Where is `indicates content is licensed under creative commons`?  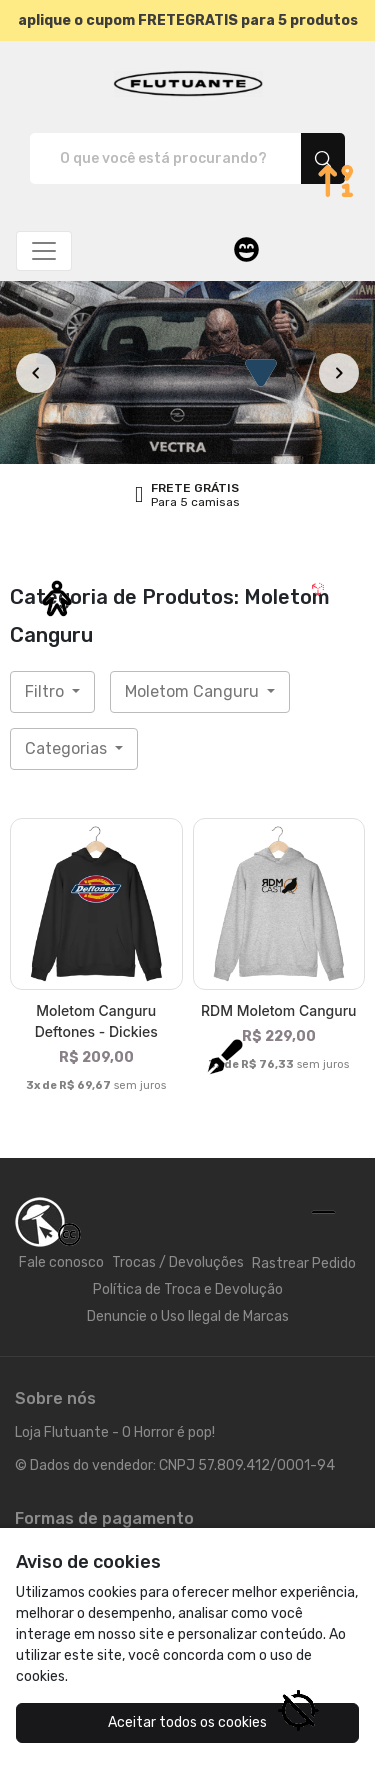
indicates content is licensed under creative commons is located at coordinates (69, 1234).